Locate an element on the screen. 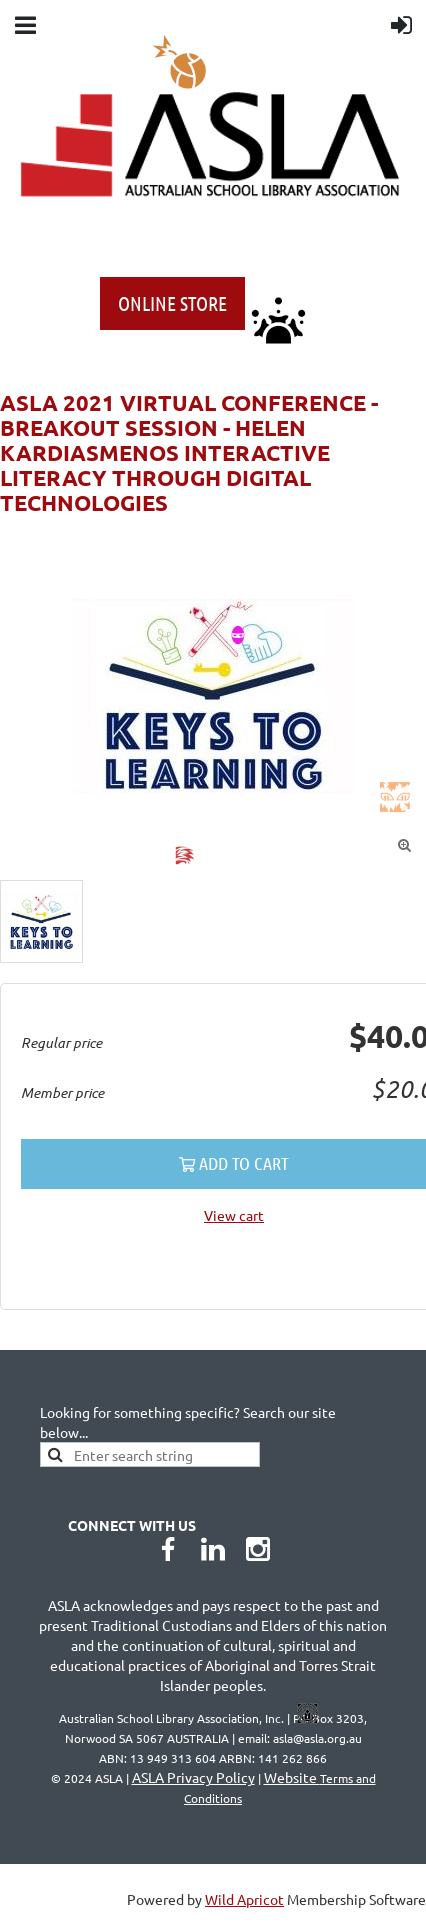 The image size is (426, 1924). activate fire-based attack or ability is located at coordinates (185, 855).